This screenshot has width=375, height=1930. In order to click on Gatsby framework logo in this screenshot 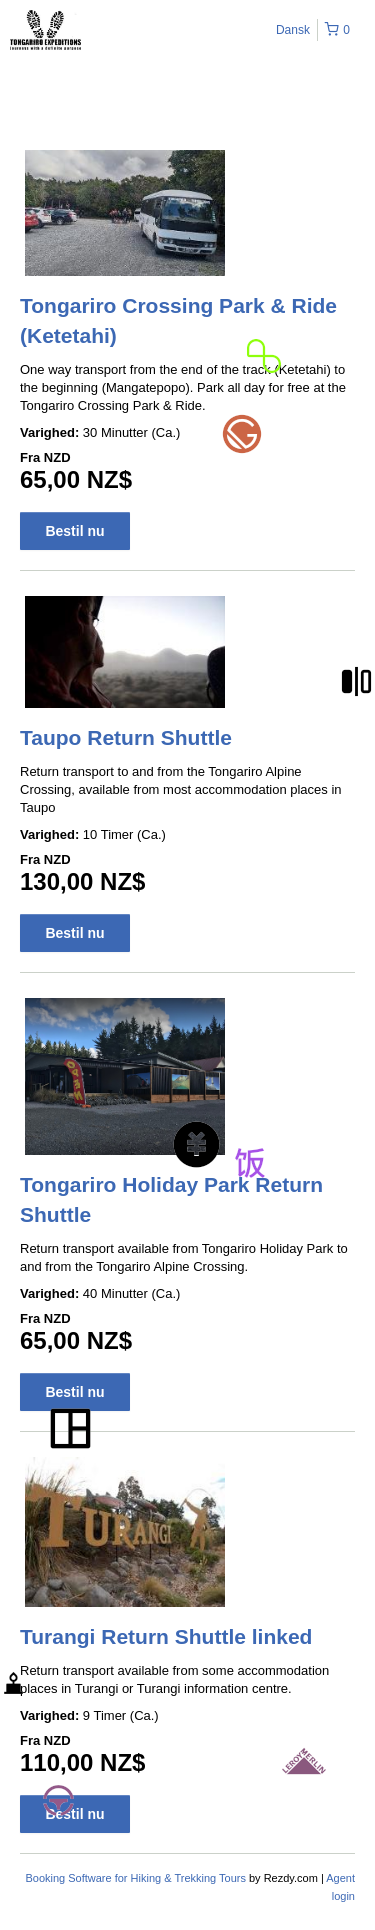, I will do `click(242, 434)`.